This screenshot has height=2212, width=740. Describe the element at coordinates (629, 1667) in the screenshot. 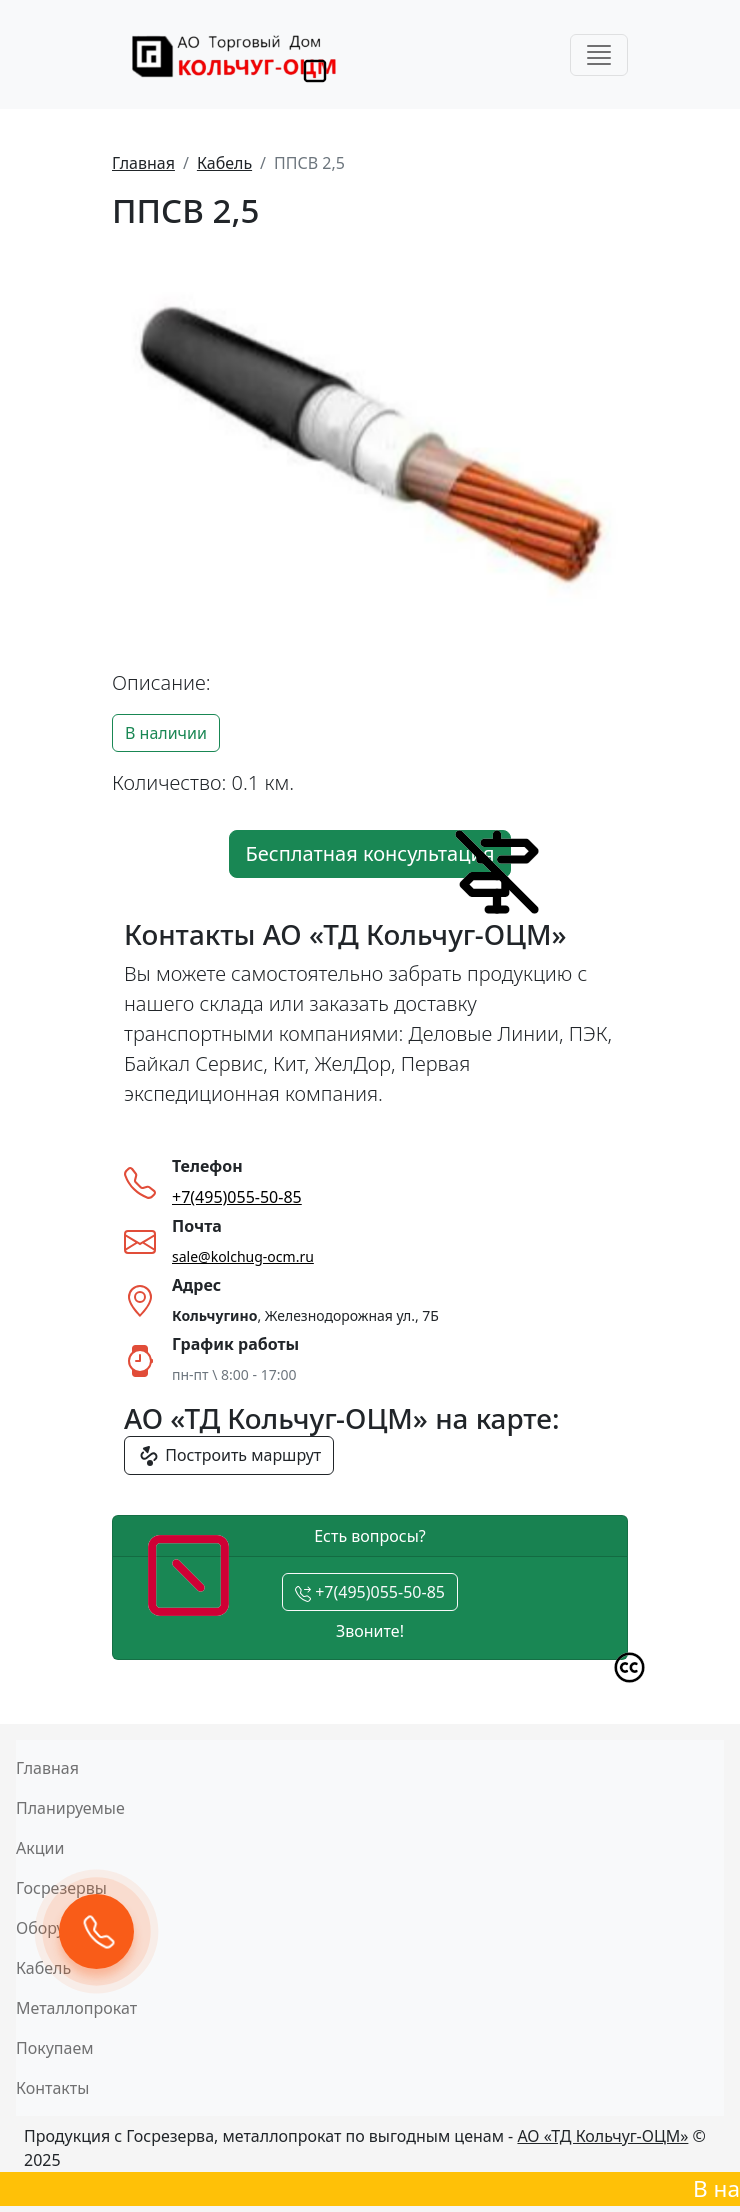

I see `indicates content is licensed under creative commons` at that location.